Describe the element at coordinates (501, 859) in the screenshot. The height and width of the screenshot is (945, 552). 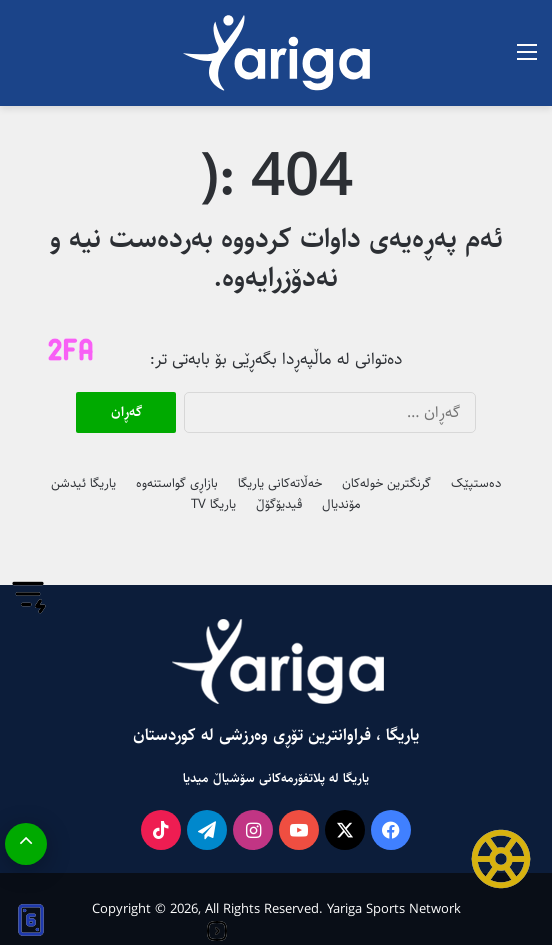
I see `access vehicle or tire settings` at that location.